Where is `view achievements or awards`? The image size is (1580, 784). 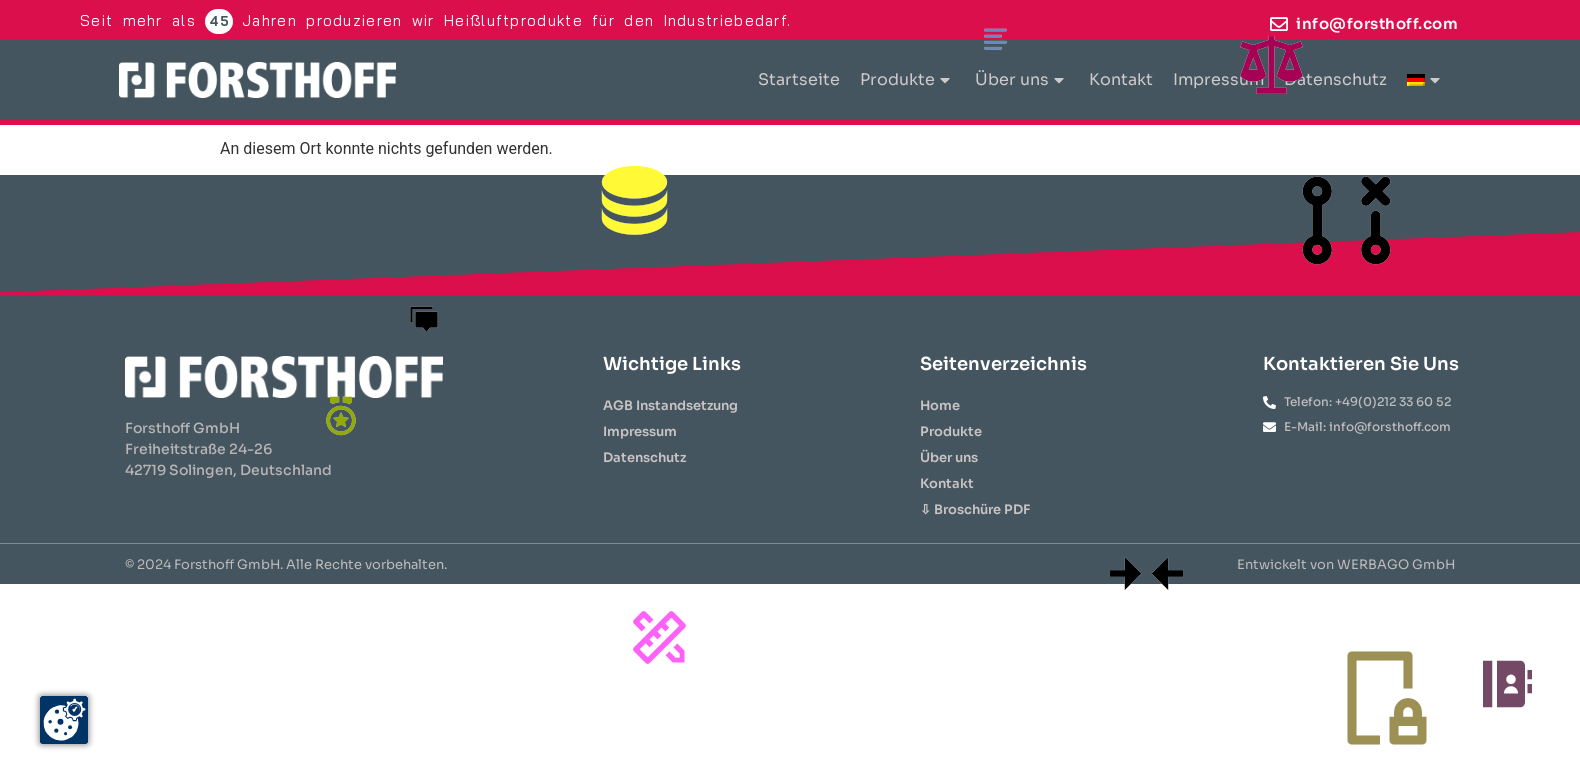 view achievements or awards is located at coordinates (341, 415).